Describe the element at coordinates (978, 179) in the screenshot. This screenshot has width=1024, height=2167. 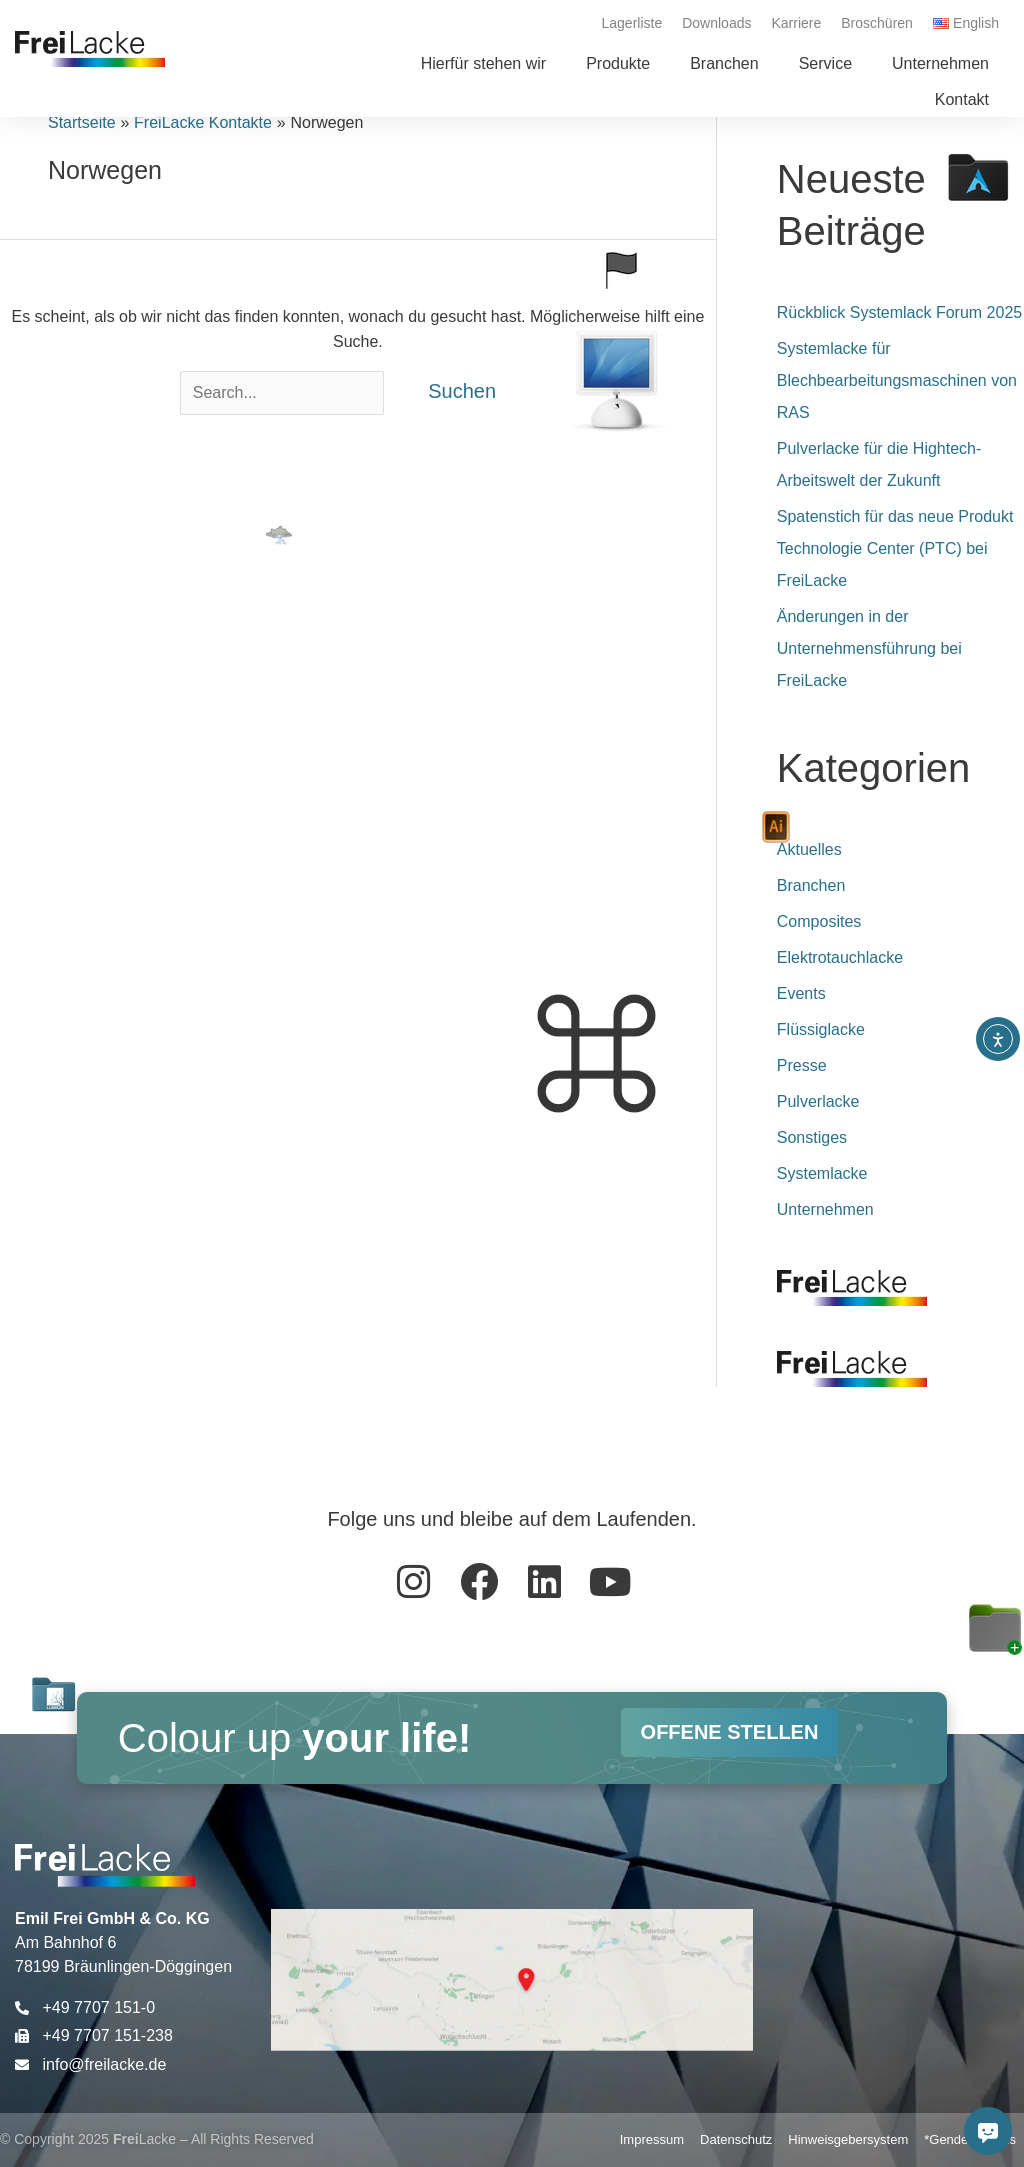
I see `folder containing arch linux files or configurations` at that location.